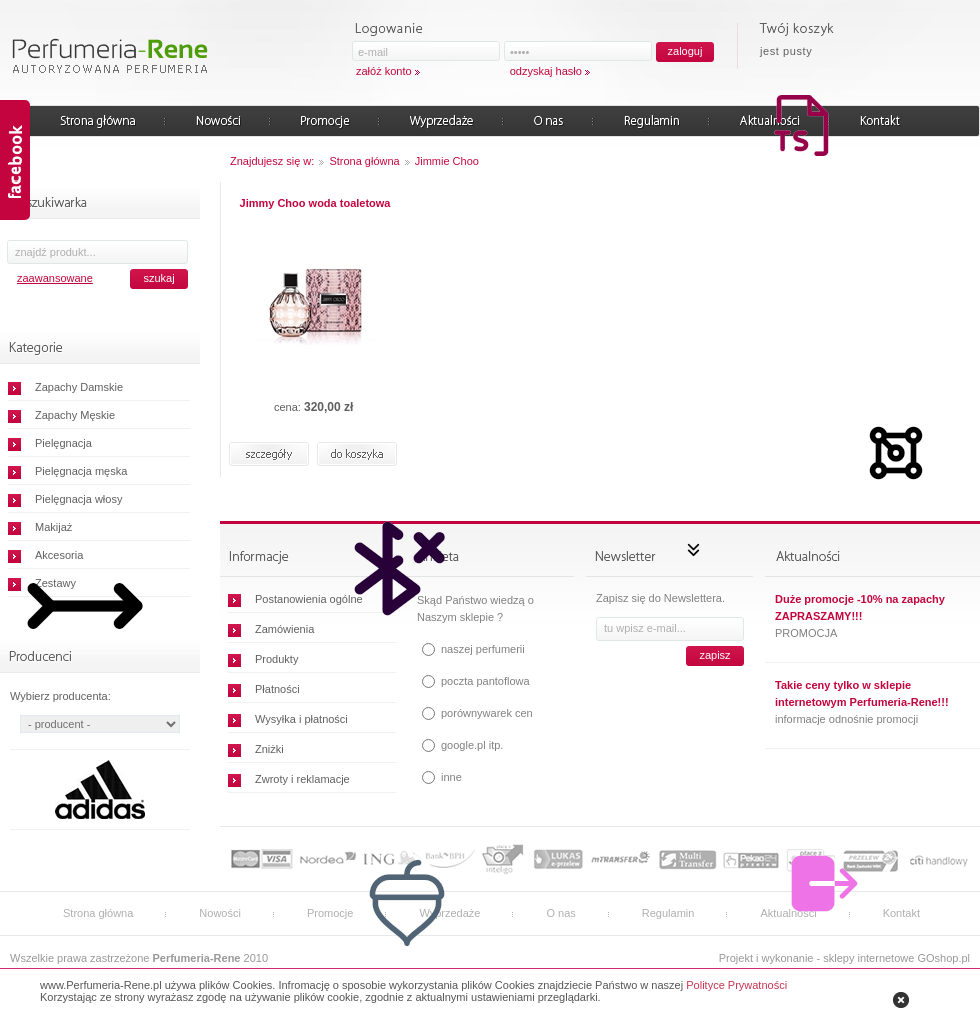  Describe the element at coordinates (407, 903) in the screenshot. I see `nature or outdoors category icon` at that location.